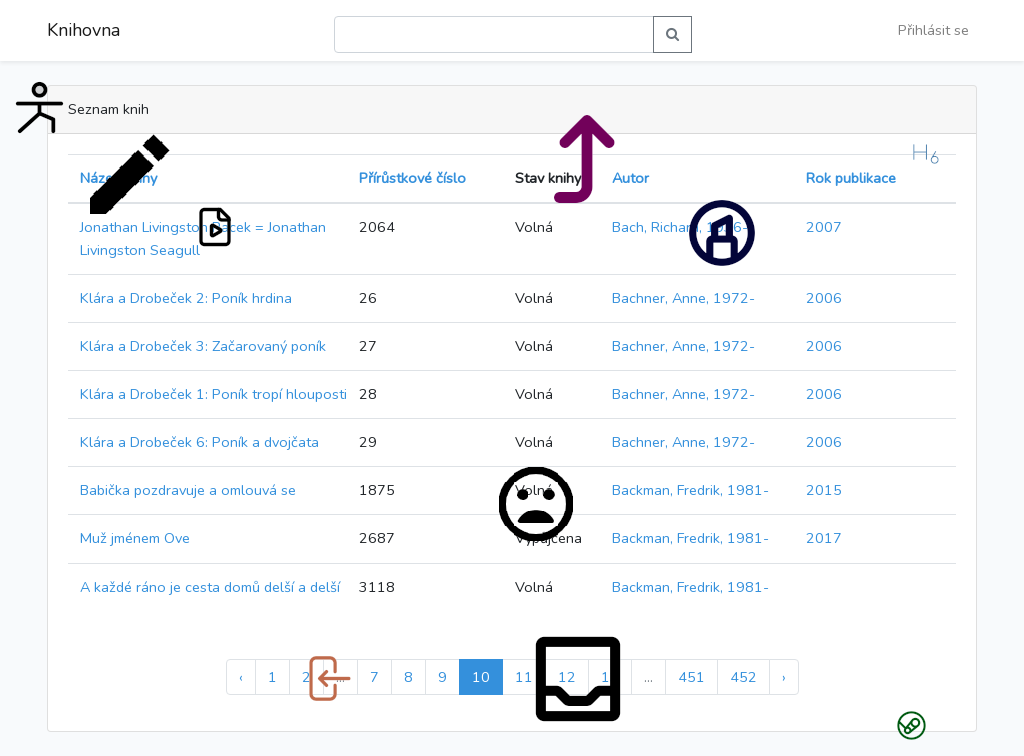  I want to click on view inbox or incoming items, so click(578, 679).